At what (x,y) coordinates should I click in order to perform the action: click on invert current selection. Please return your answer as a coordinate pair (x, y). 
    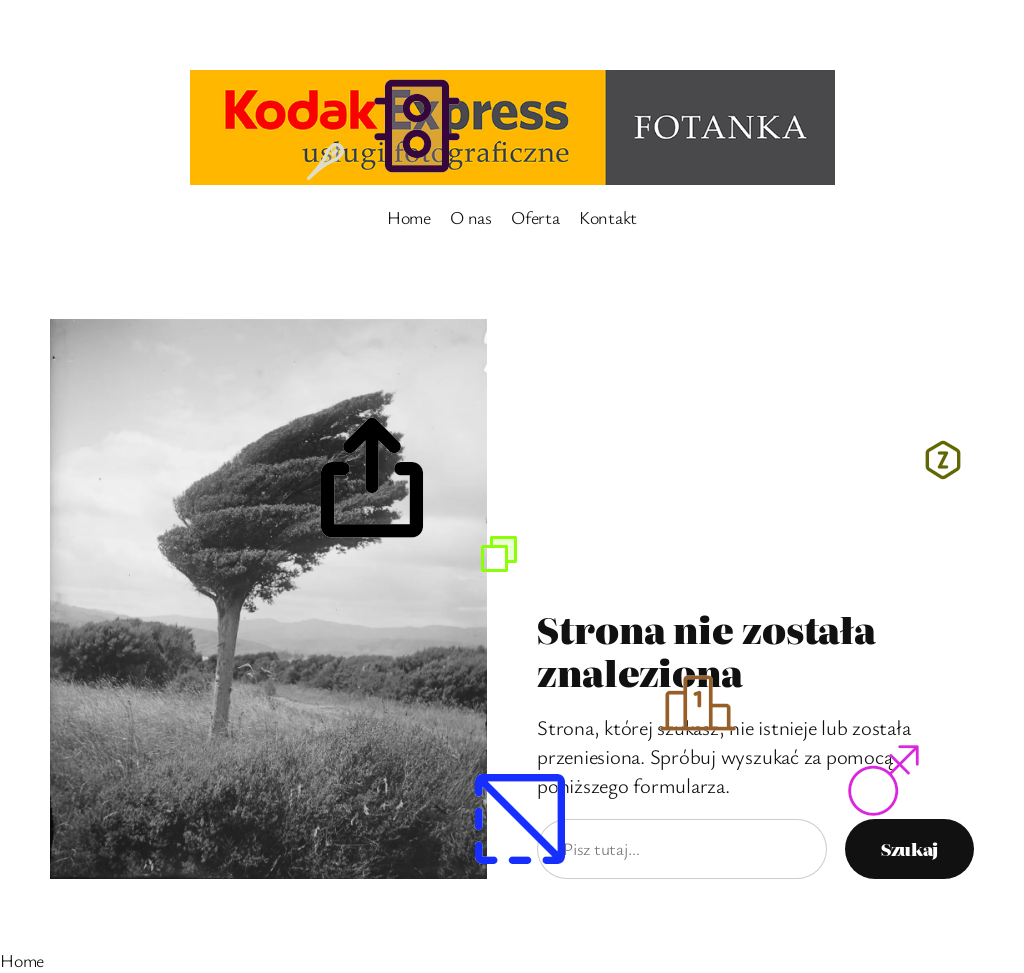
    Looking at the image, I should click on (520, 819).